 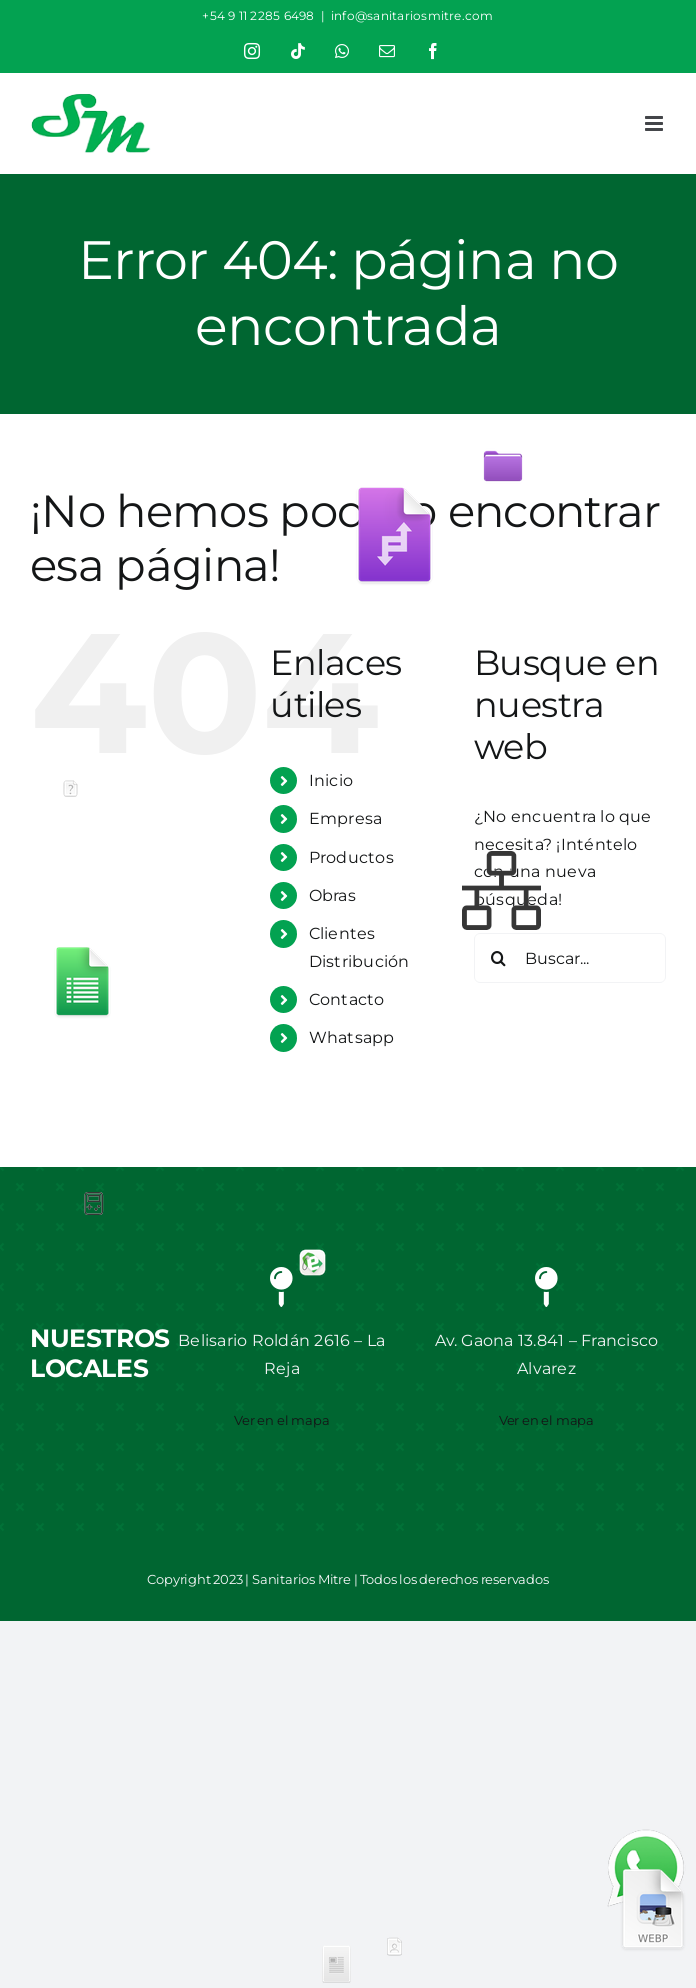 What do you see at coordinates (394, 534) in the screenshot?
I see `microsoft infopath form file` at bounding box center [394, 534].